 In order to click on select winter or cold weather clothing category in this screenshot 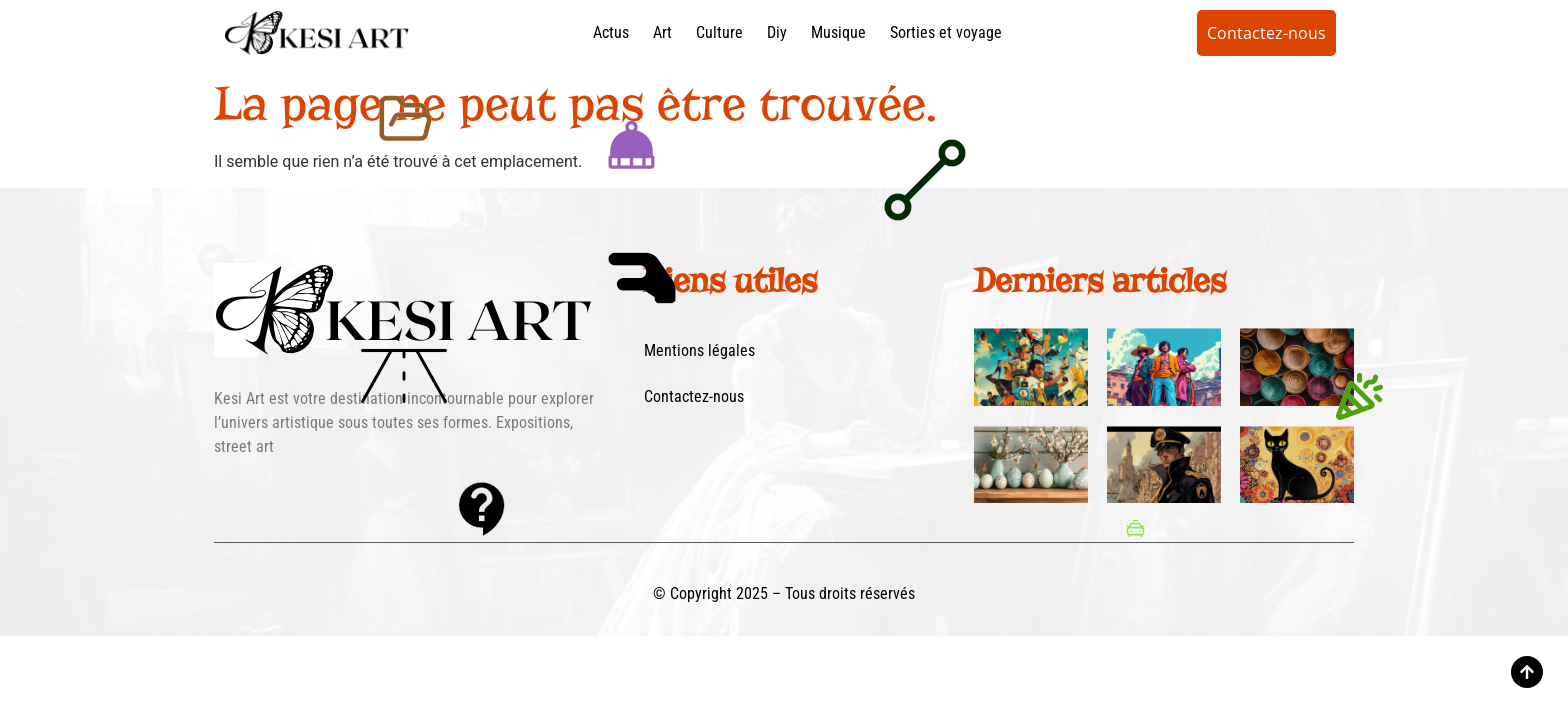, I will do `click(631, 147)`.